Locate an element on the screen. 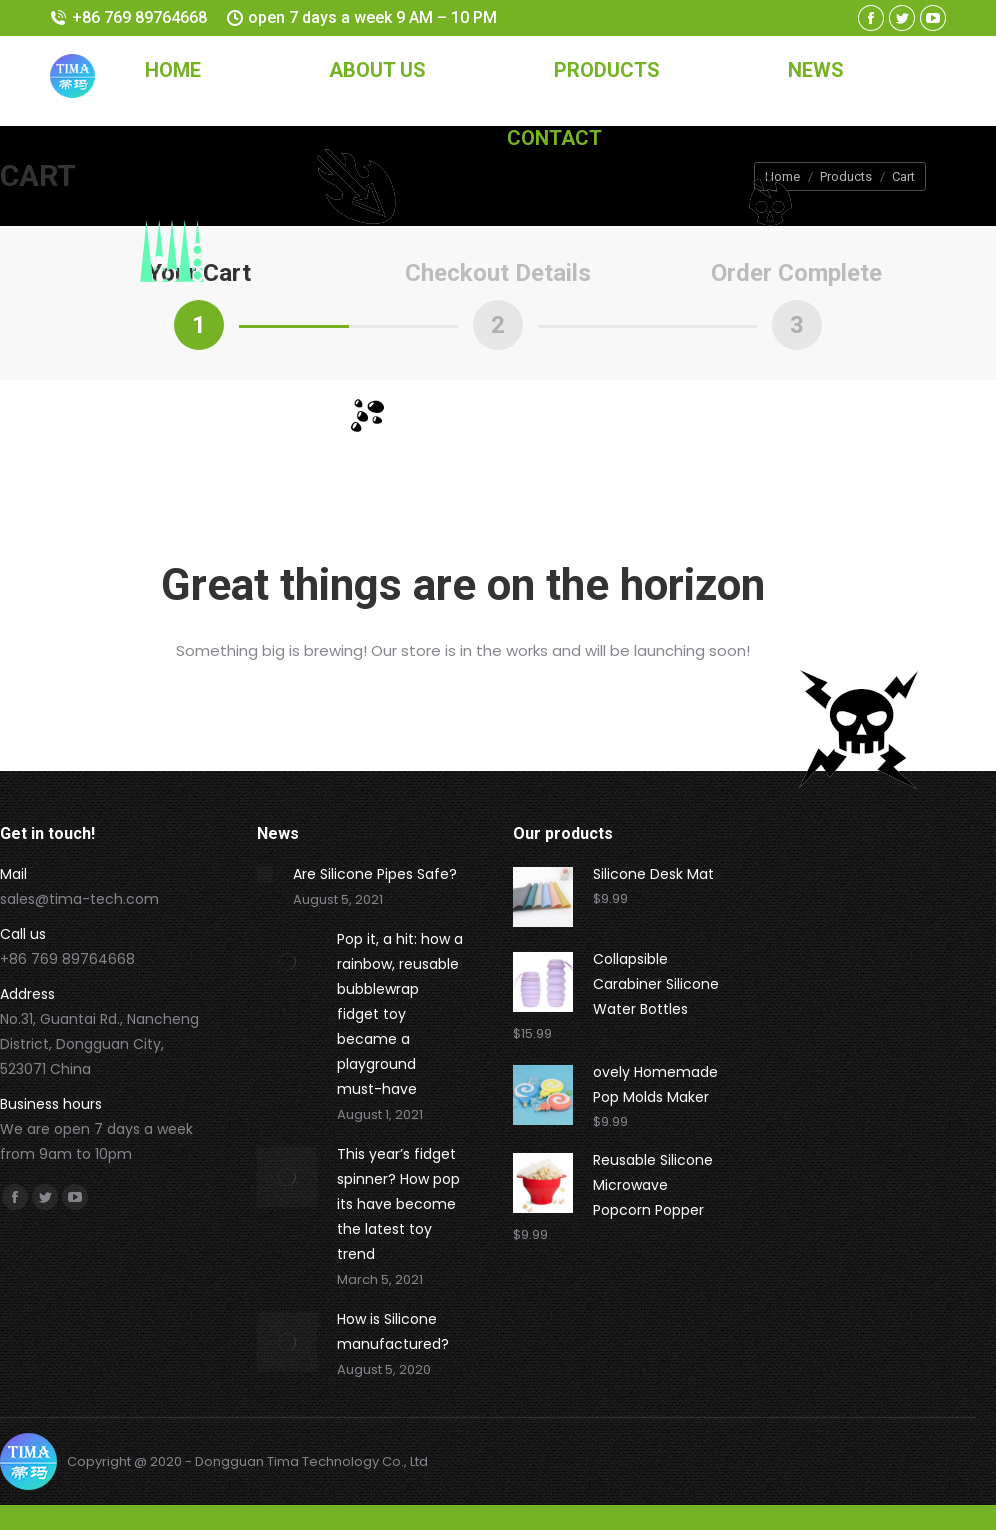 The height and width of the screenshot is (1530, 996). collect mineral pearls or gems is located at coordinates (367, 415).